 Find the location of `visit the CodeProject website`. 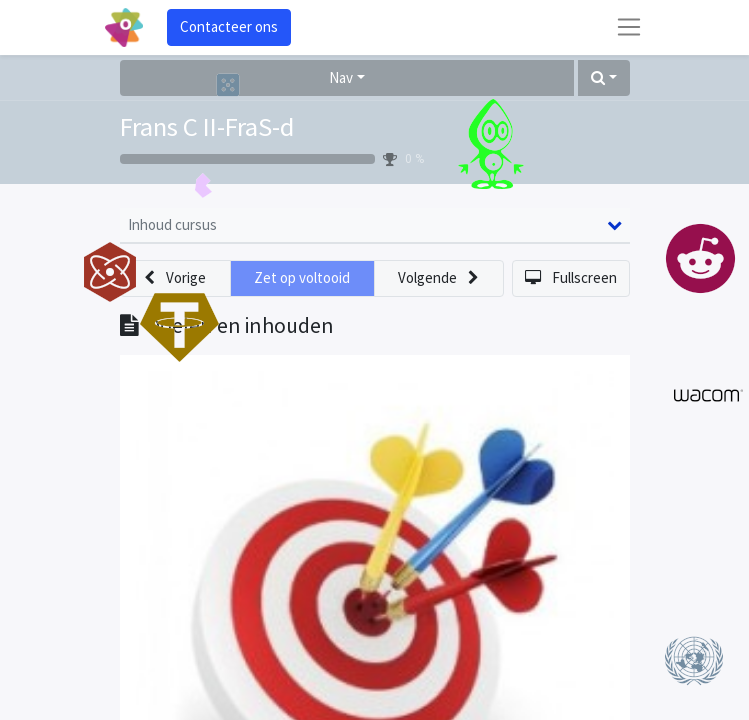

visit the CodeProject website is located at coordinates (491, 144).